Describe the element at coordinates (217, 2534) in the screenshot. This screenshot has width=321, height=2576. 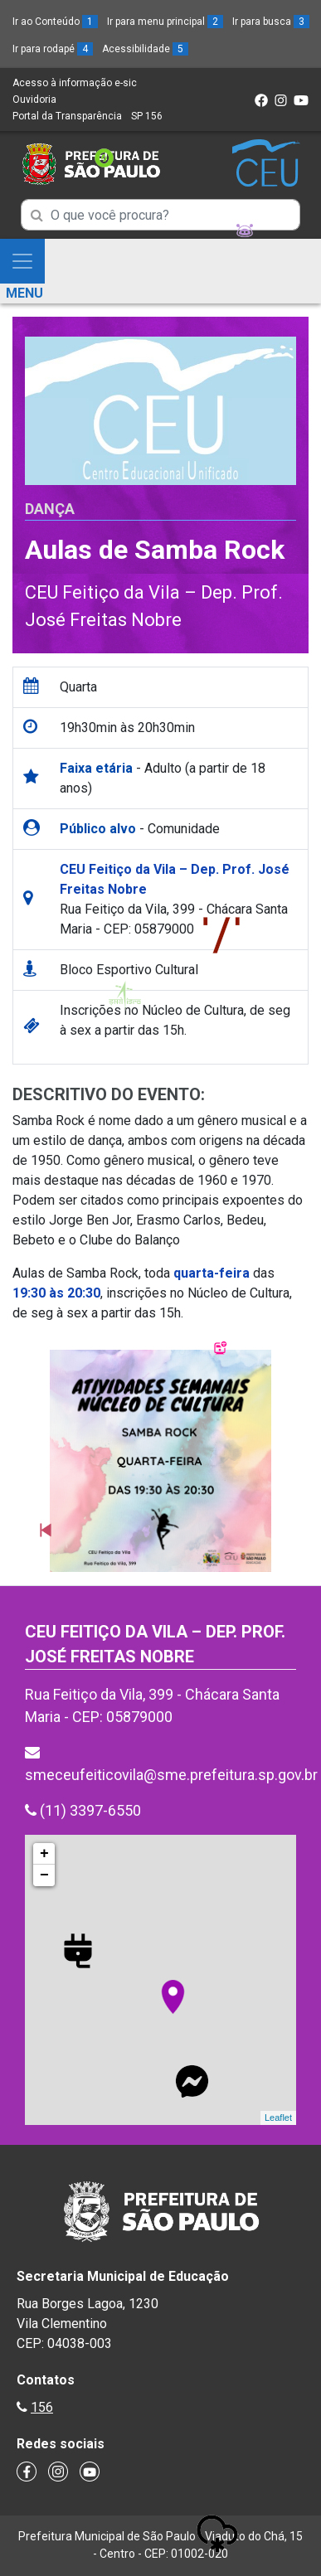
I see `indicates snowy weather conditions` at that location.